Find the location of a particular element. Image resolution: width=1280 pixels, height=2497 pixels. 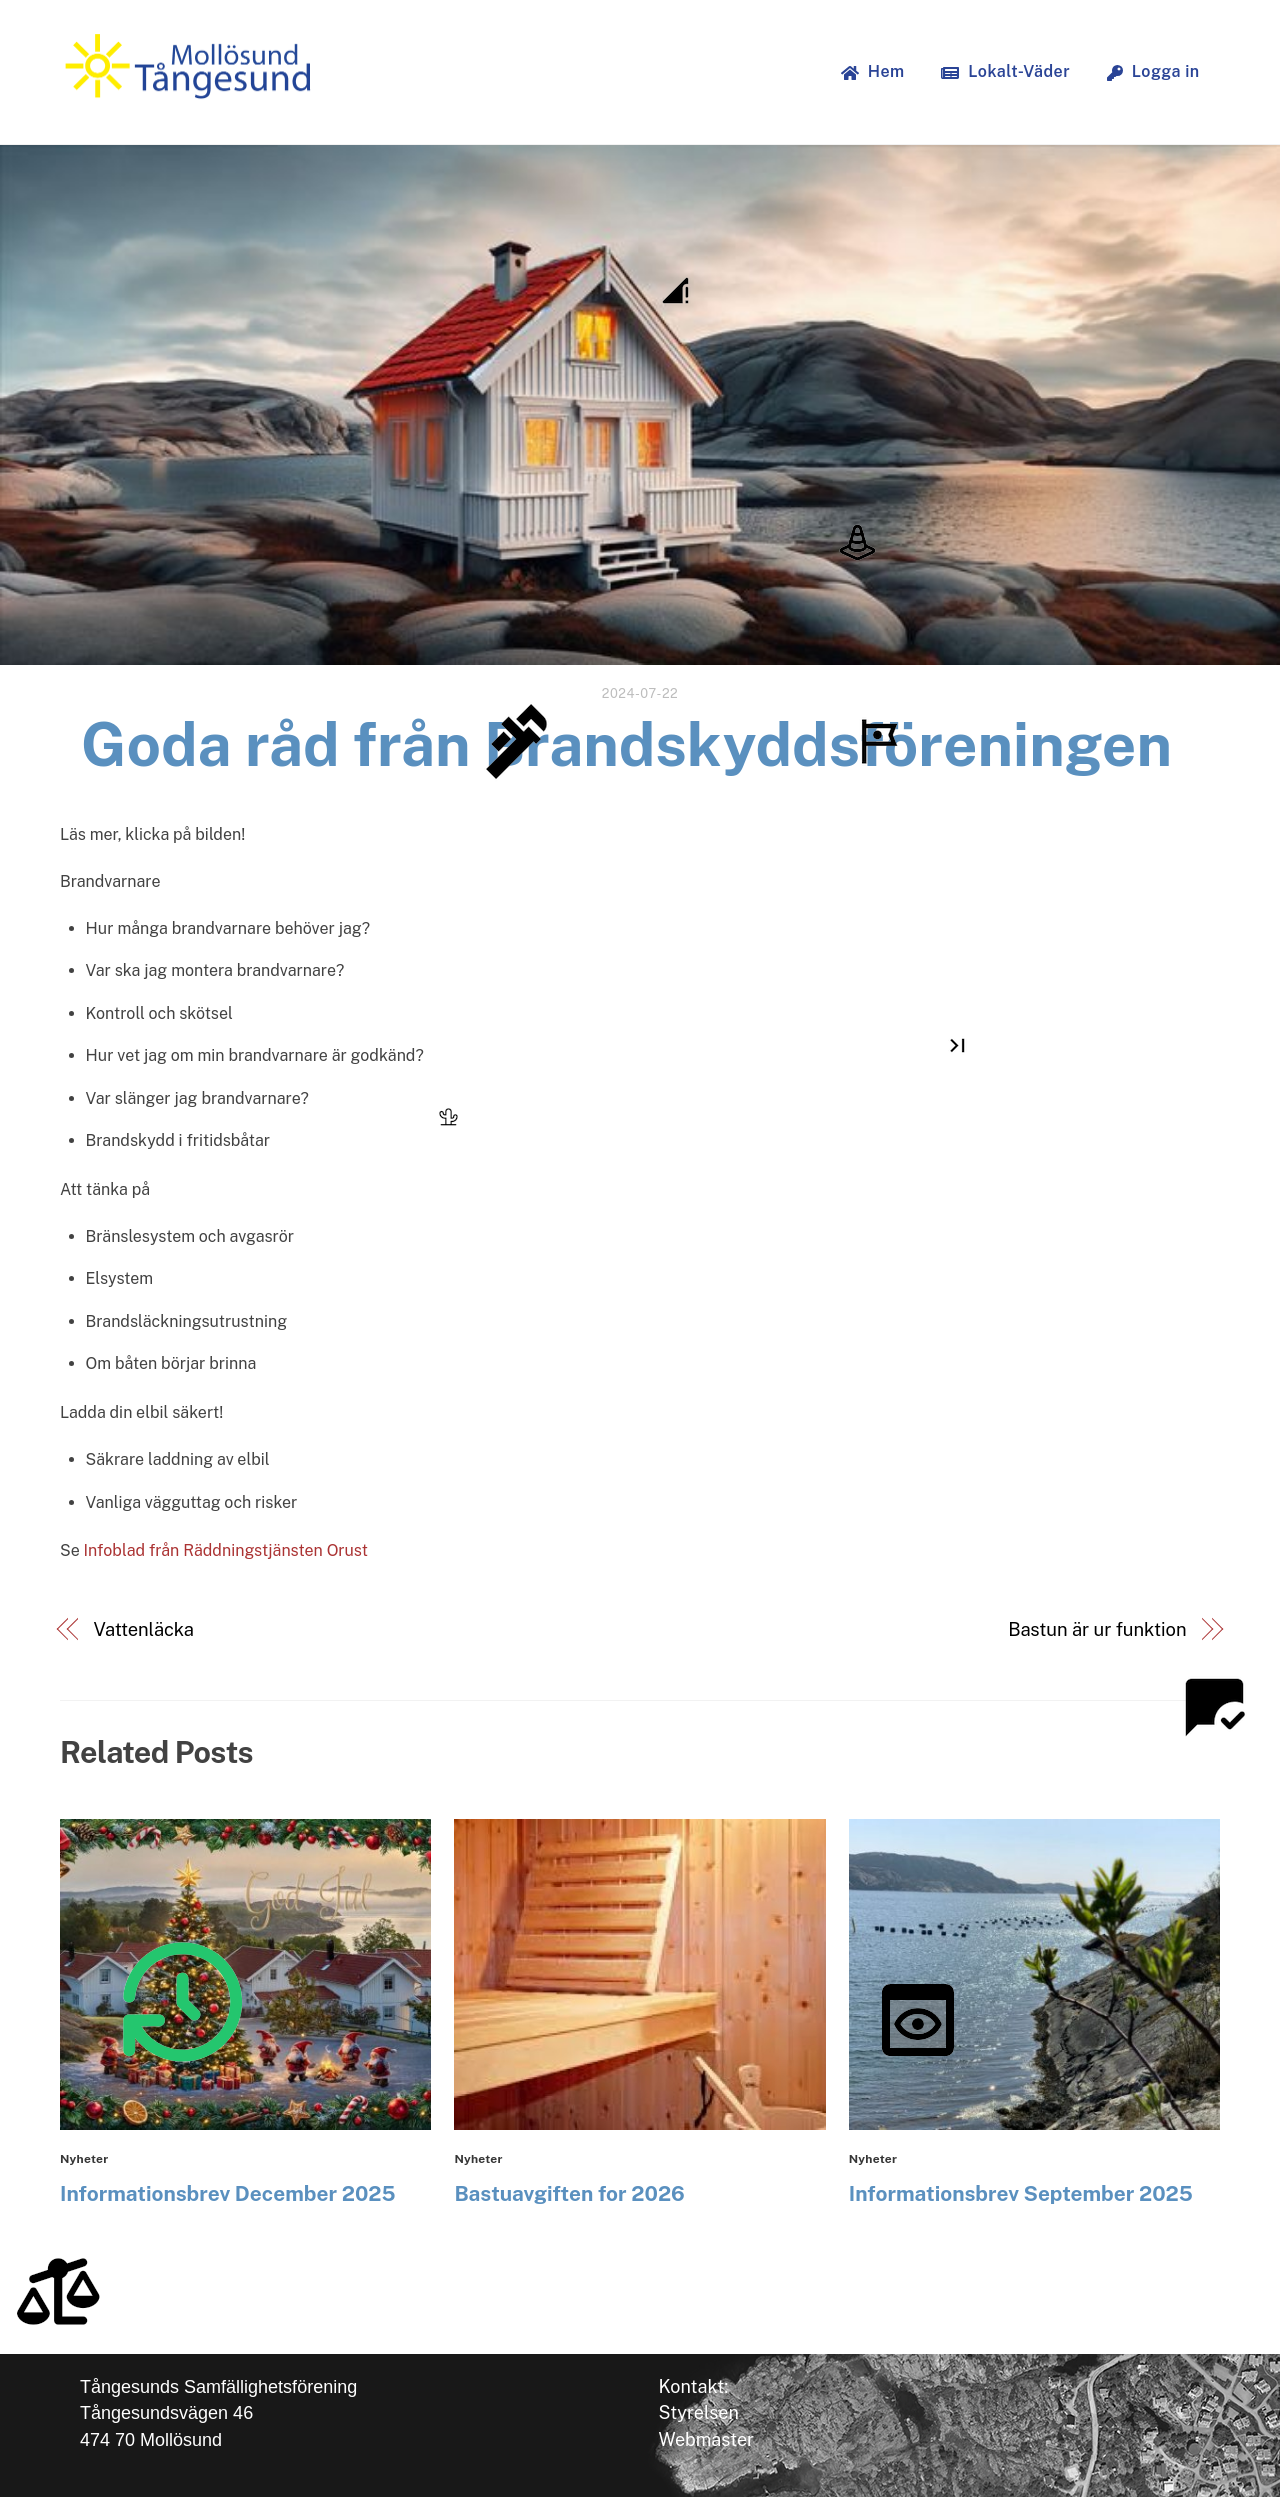

indicates an area under construction or maintenance is located at coordinates (857, 542).